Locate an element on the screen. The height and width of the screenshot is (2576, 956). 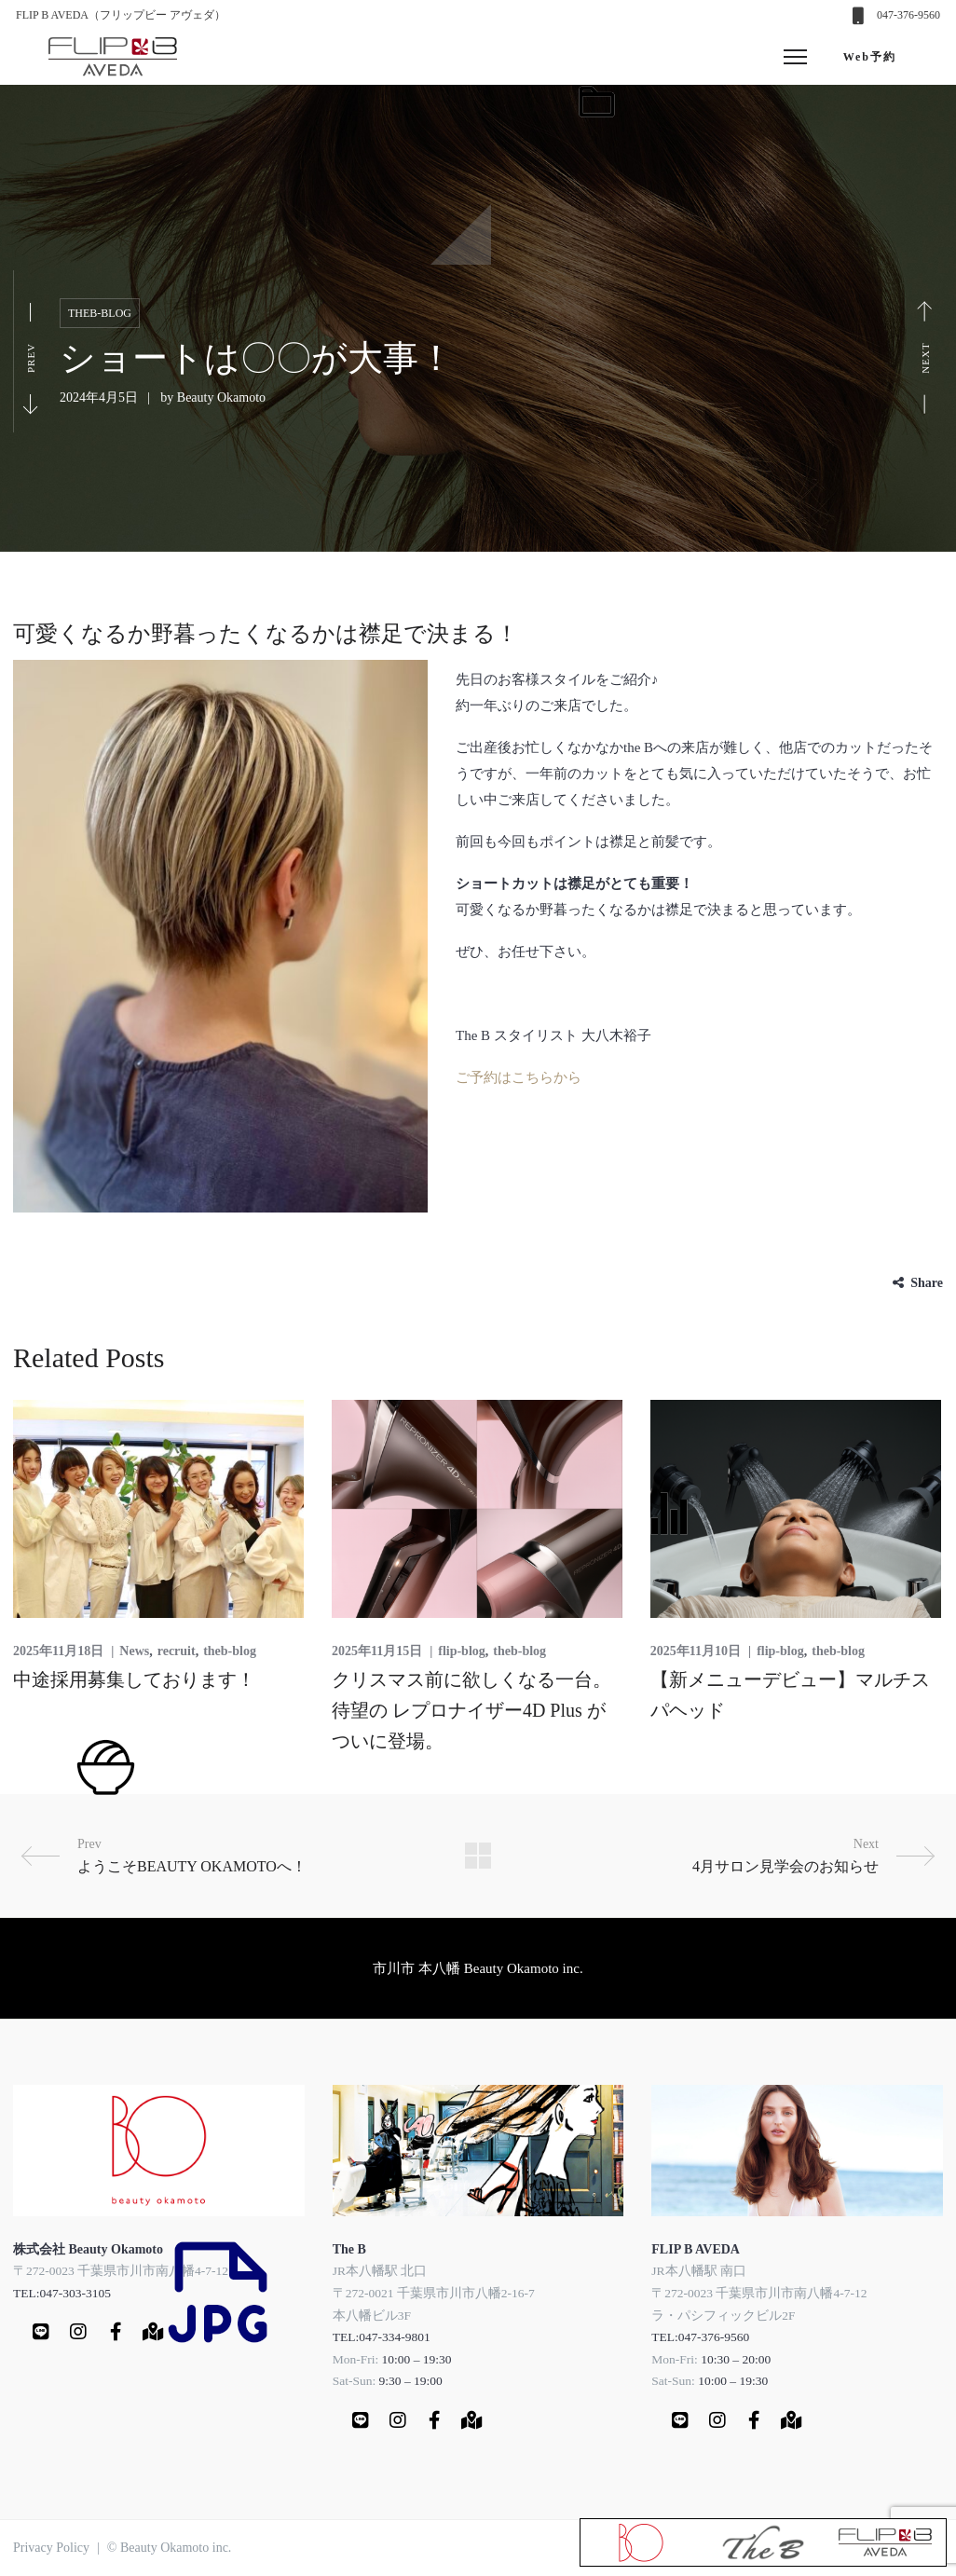
view food or meal options is located at coordinates (105, 1768).